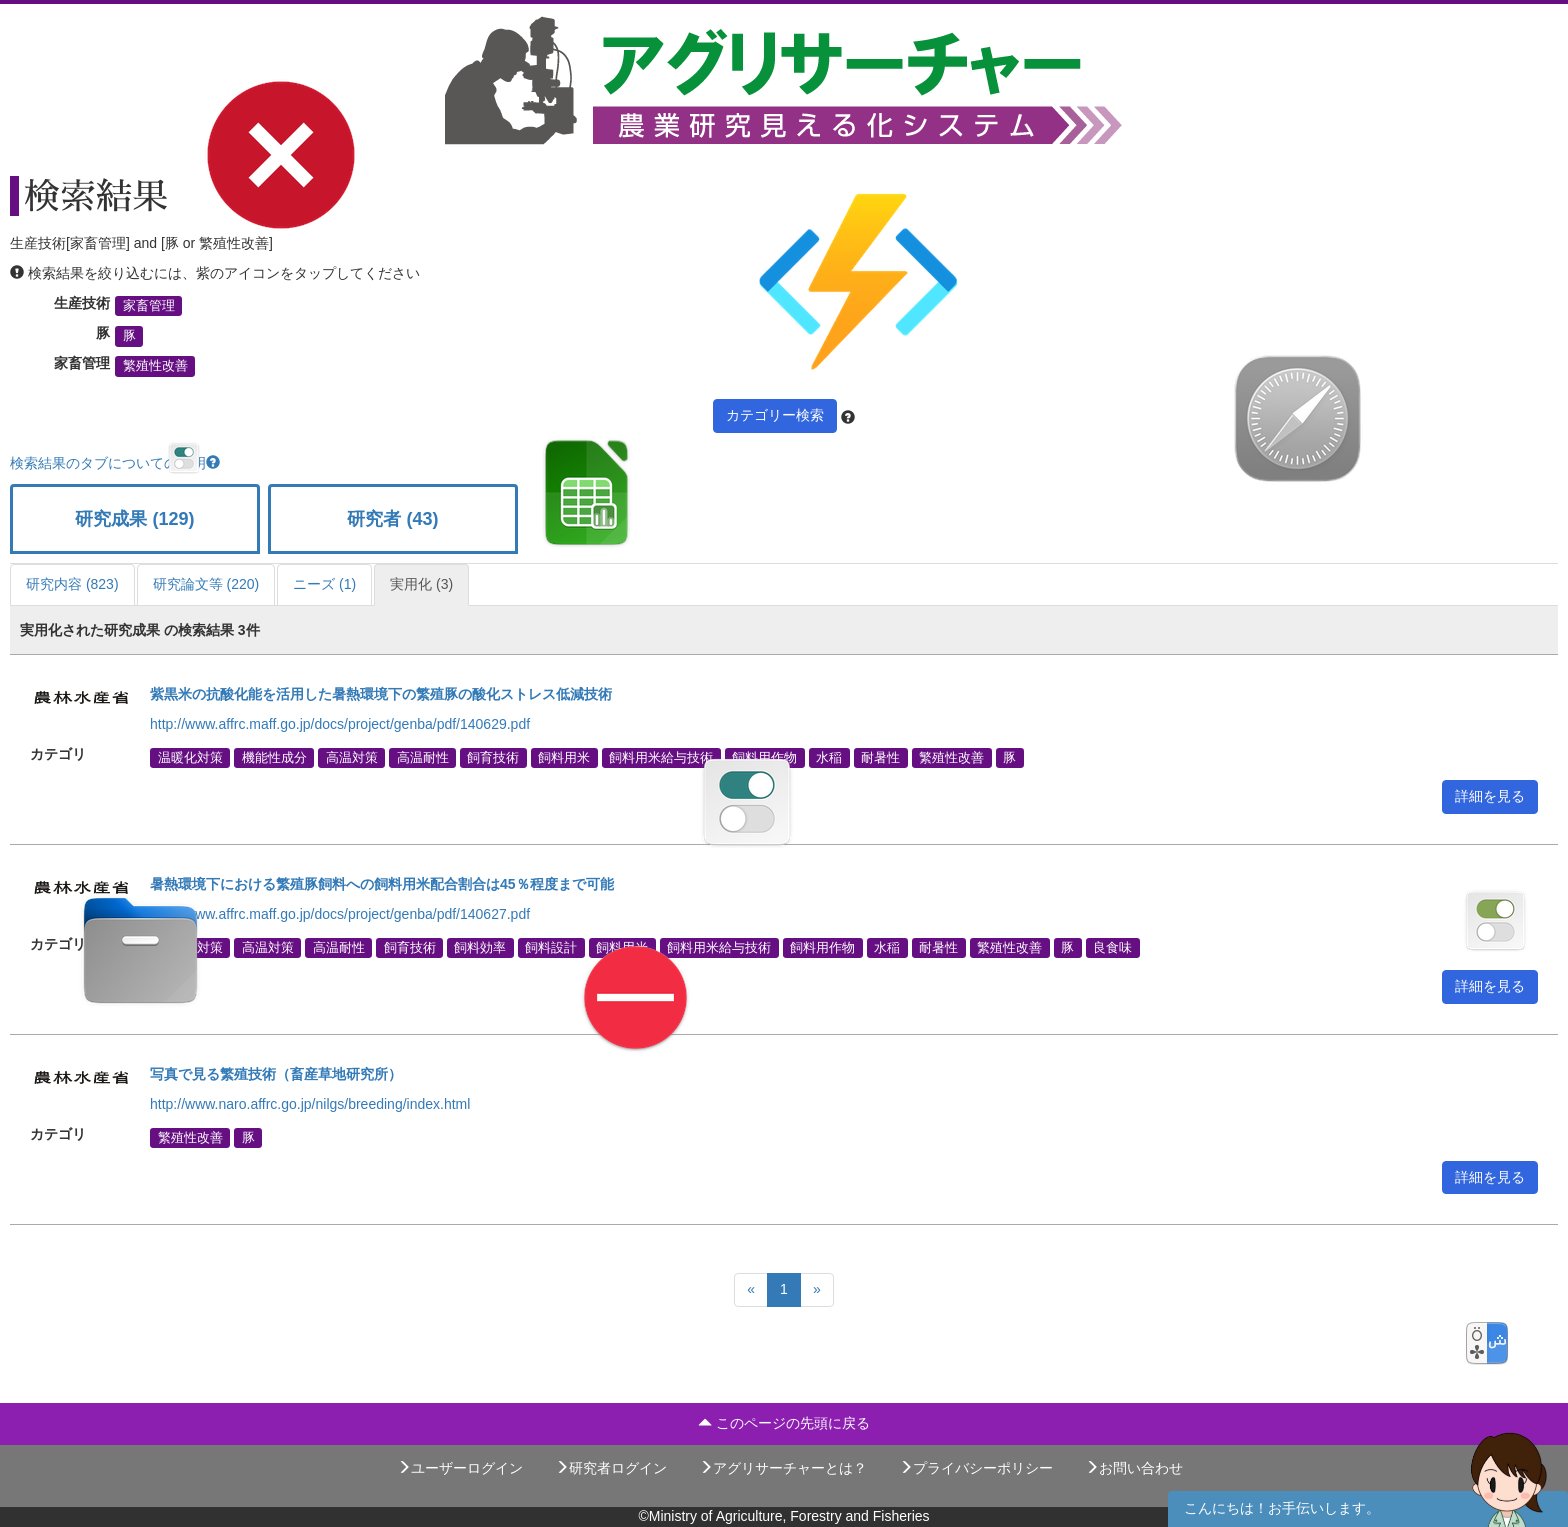  I want to click on open azure functions app, so click(858, 282).